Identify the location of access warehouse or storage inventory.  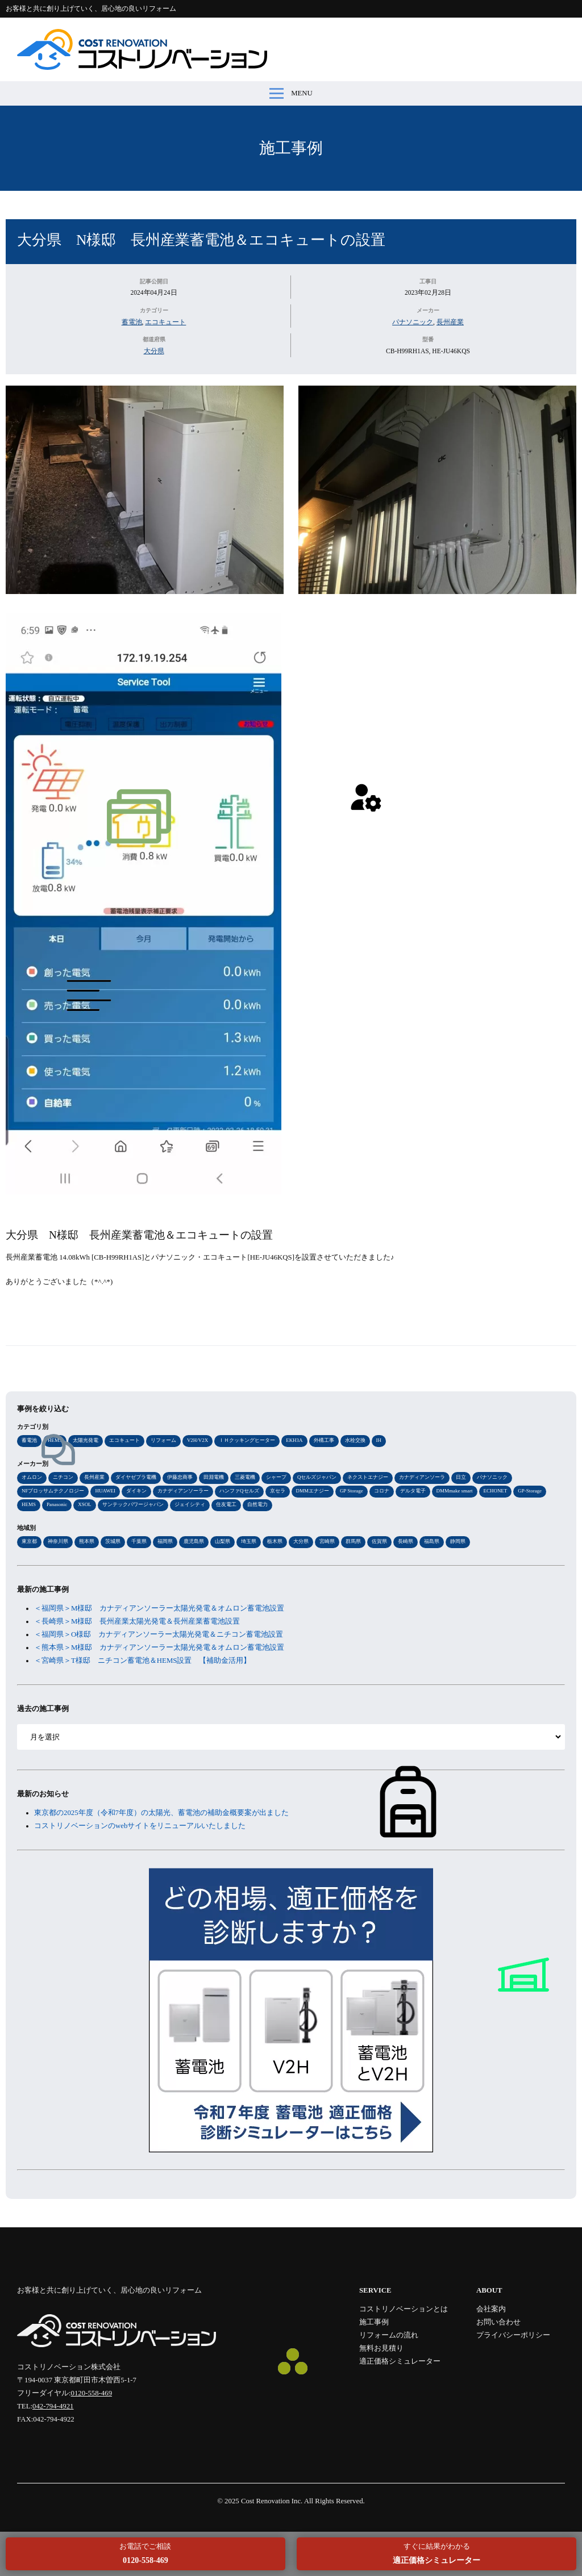
(523, 1976).